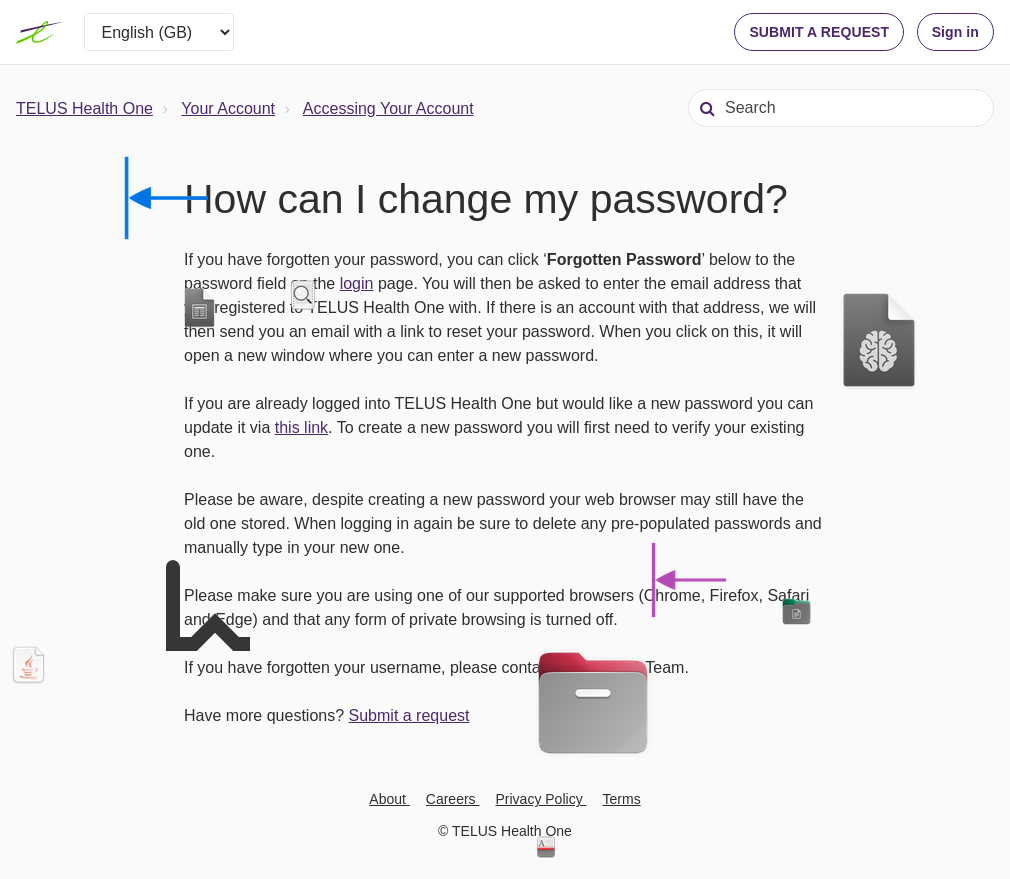  Describe the element at coordinates (689, 580) in the screenshot. I see `go to the first item in a list or sequence` at that location.